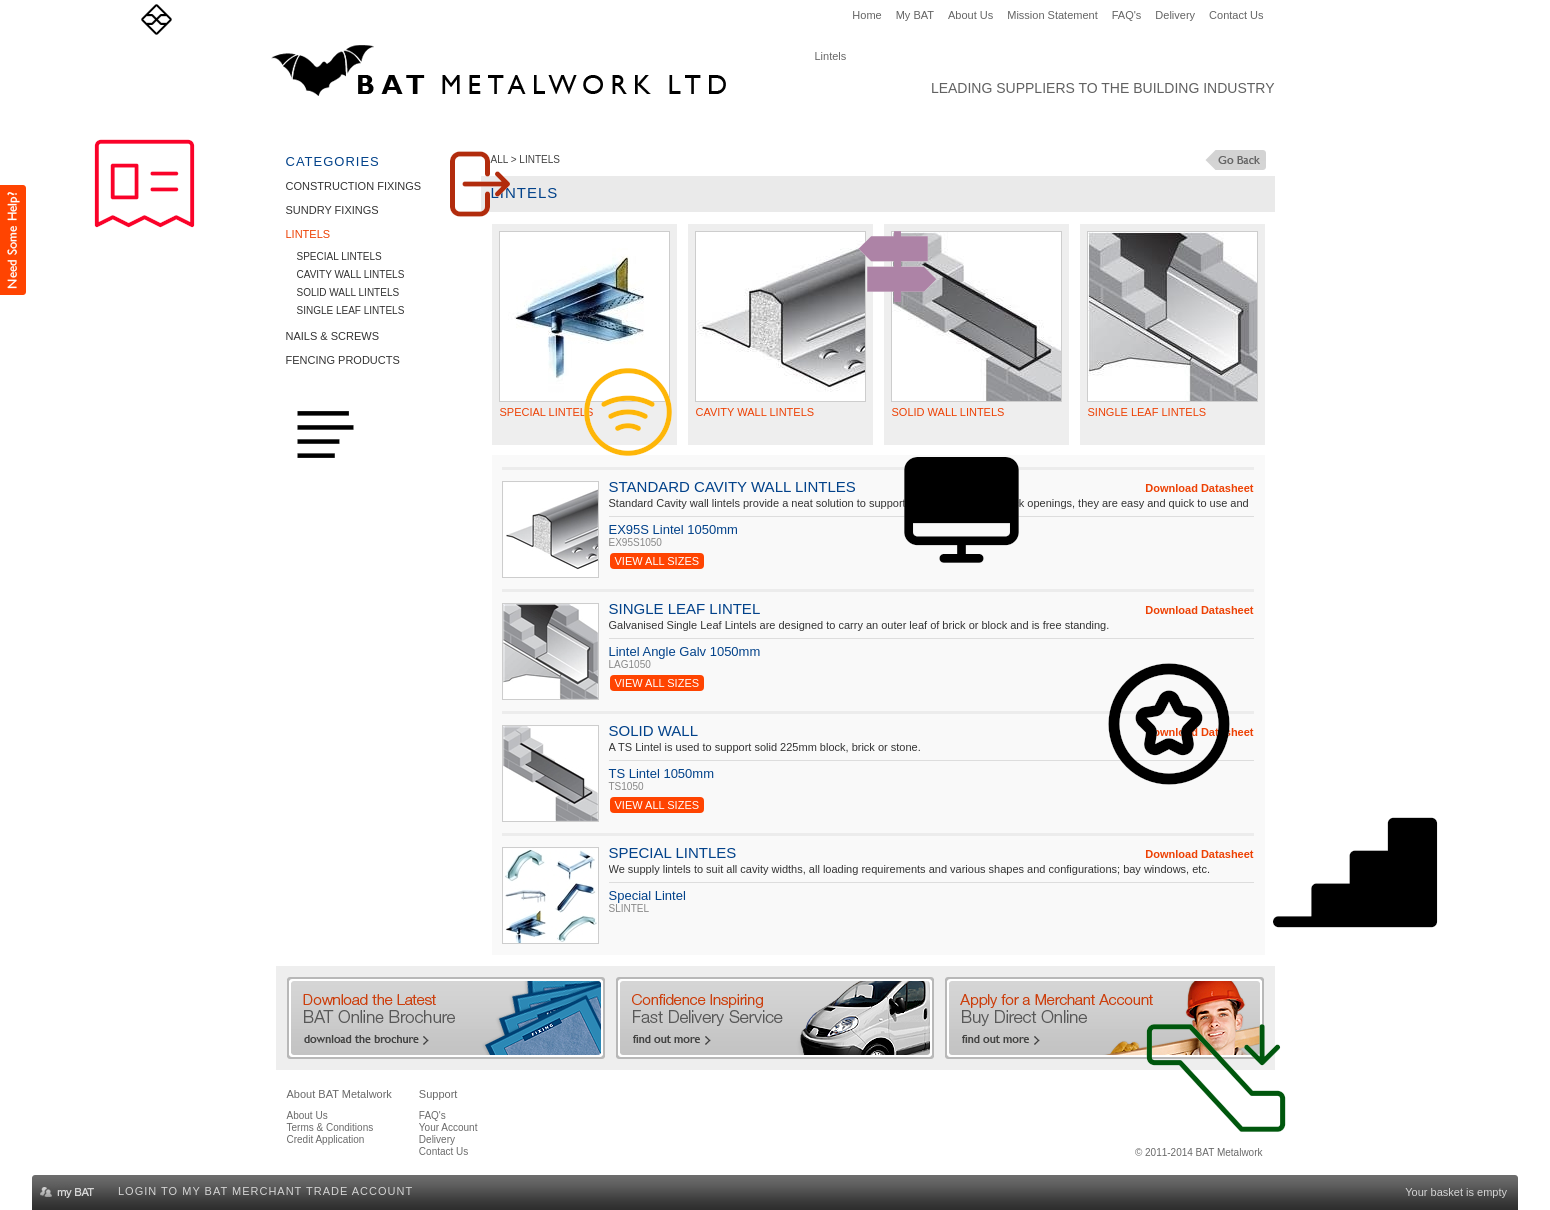 The height and width of the screenshot is (1210, 1550). What do you see at coordinates (961, 505) in the screenshot?
I see `switch to desktop view` at bounding box center [961, 505].